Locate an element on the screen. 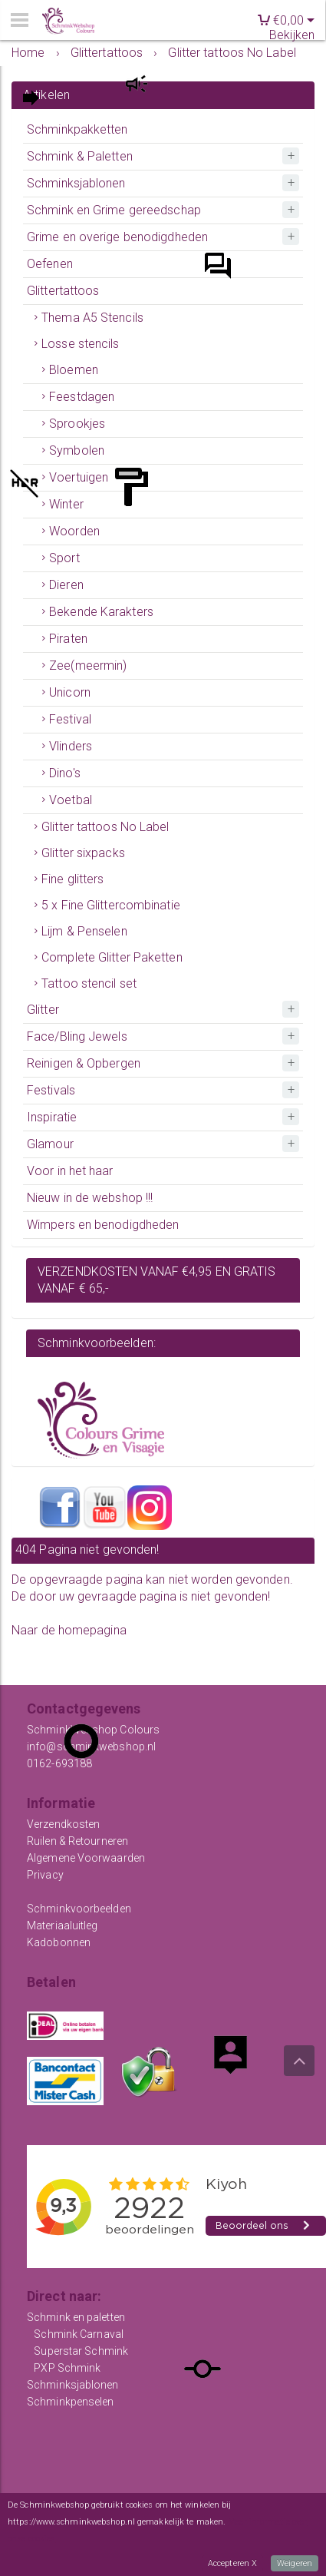 This screenshot has width=326, height=2576. view commit history is located at coordinates (203, 2369).